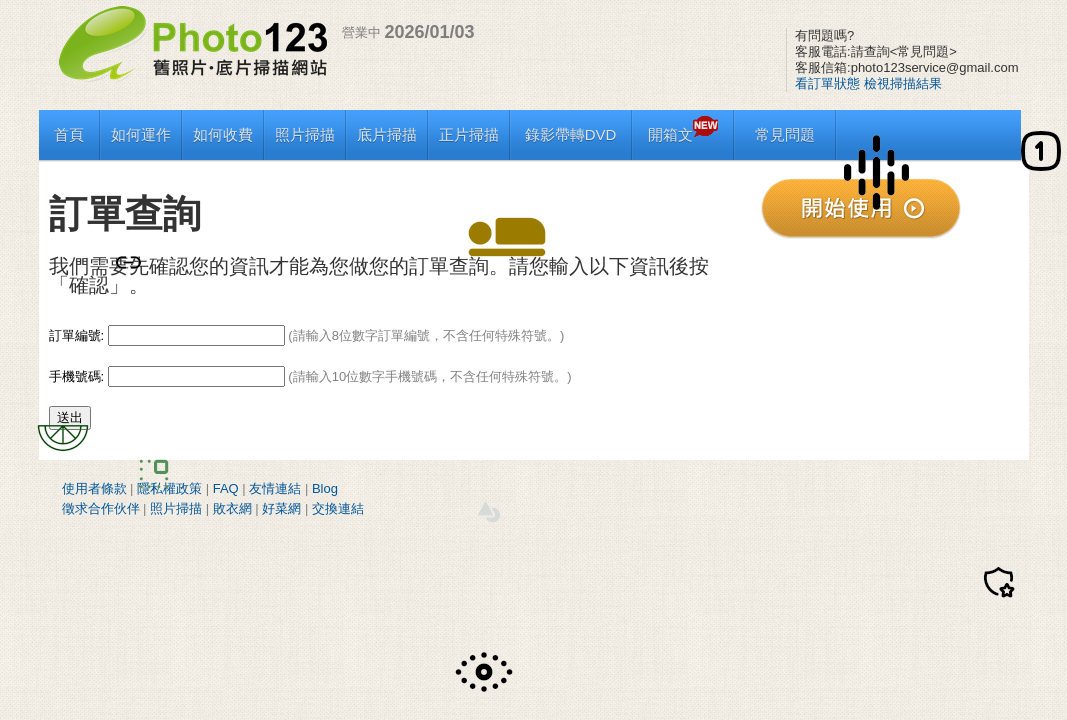 The width and height of the screenshot is (1067, 720). What do you see at coordinates (507, 237) in the screenshot?
I see `view hotel or accommodation options` at bounding box center [507, 237].